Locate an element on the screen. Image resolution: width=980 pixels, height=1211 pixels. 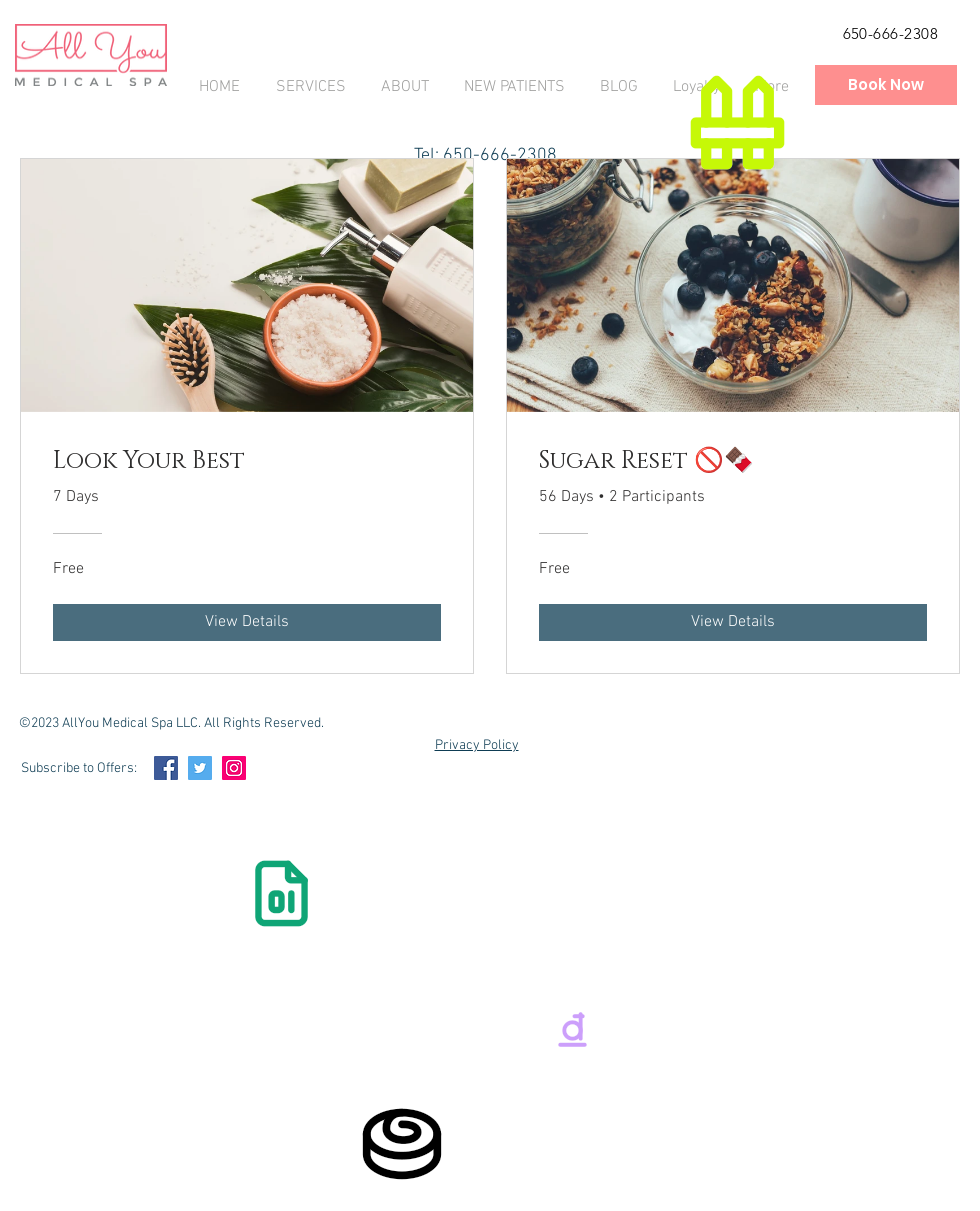
browse bakery or dessert options is located at coordinates (402, 1144).